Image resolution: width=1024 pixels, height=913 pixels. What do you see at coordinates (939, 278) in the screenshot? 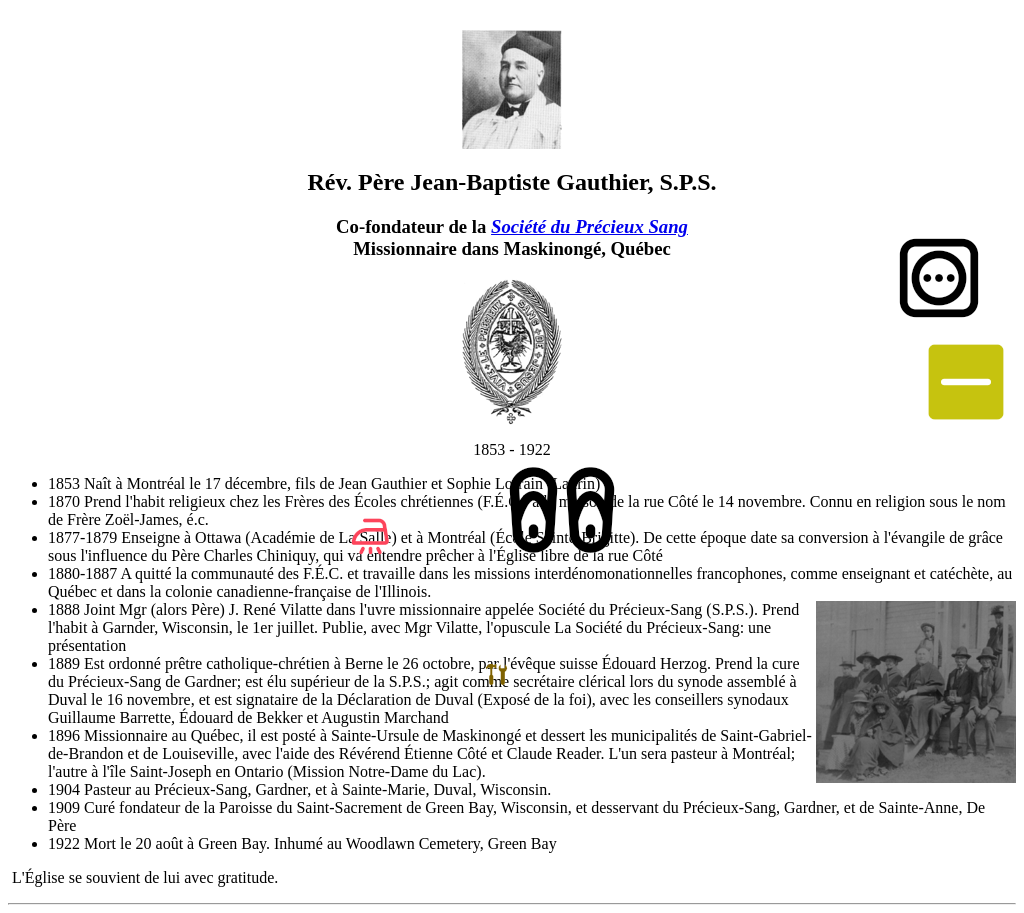
I see `tumble dry on medium heat setting` at bounding box center [939, 278].